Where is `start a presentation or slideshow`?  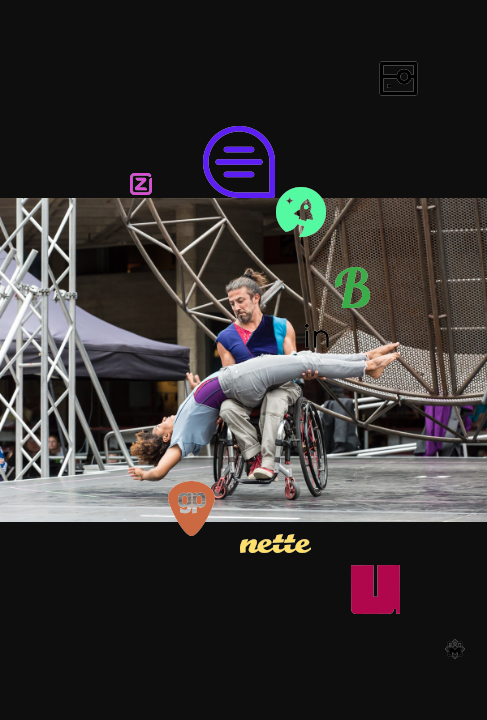 start a presentation or slideshow is located at coordinates (398, 78).